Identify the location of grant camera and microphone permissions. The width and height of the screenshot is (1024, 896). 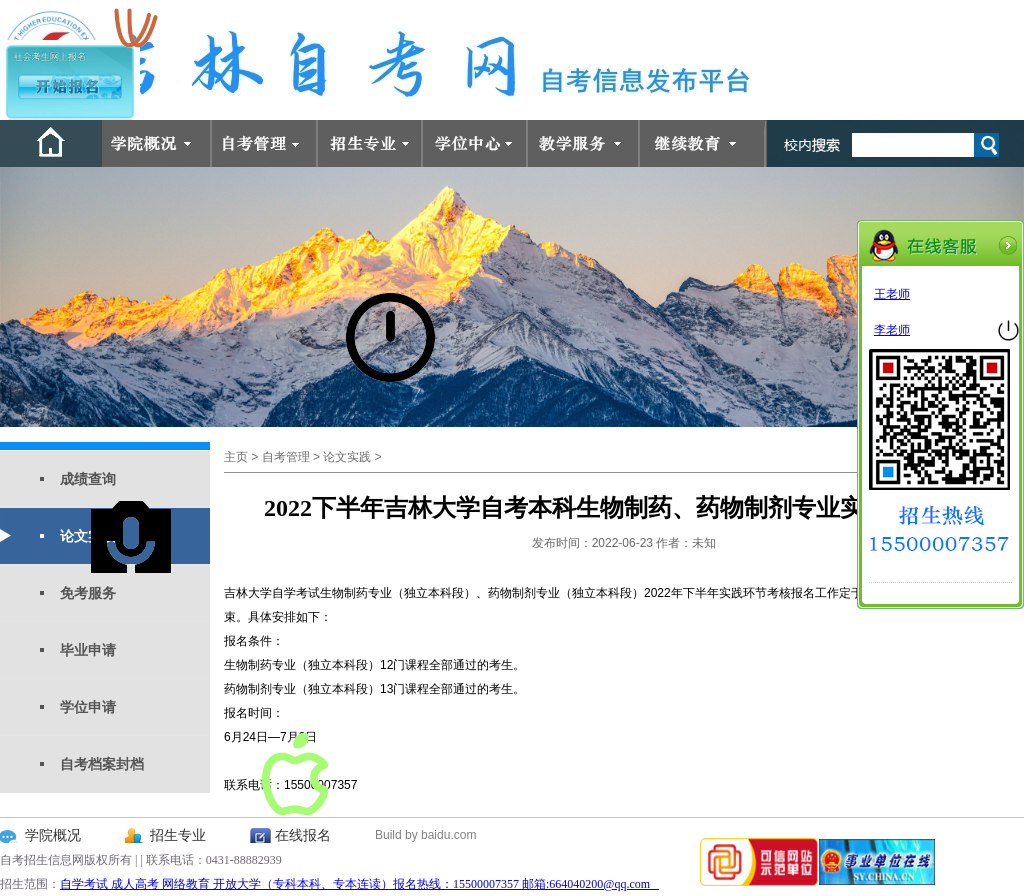
(131, 537).